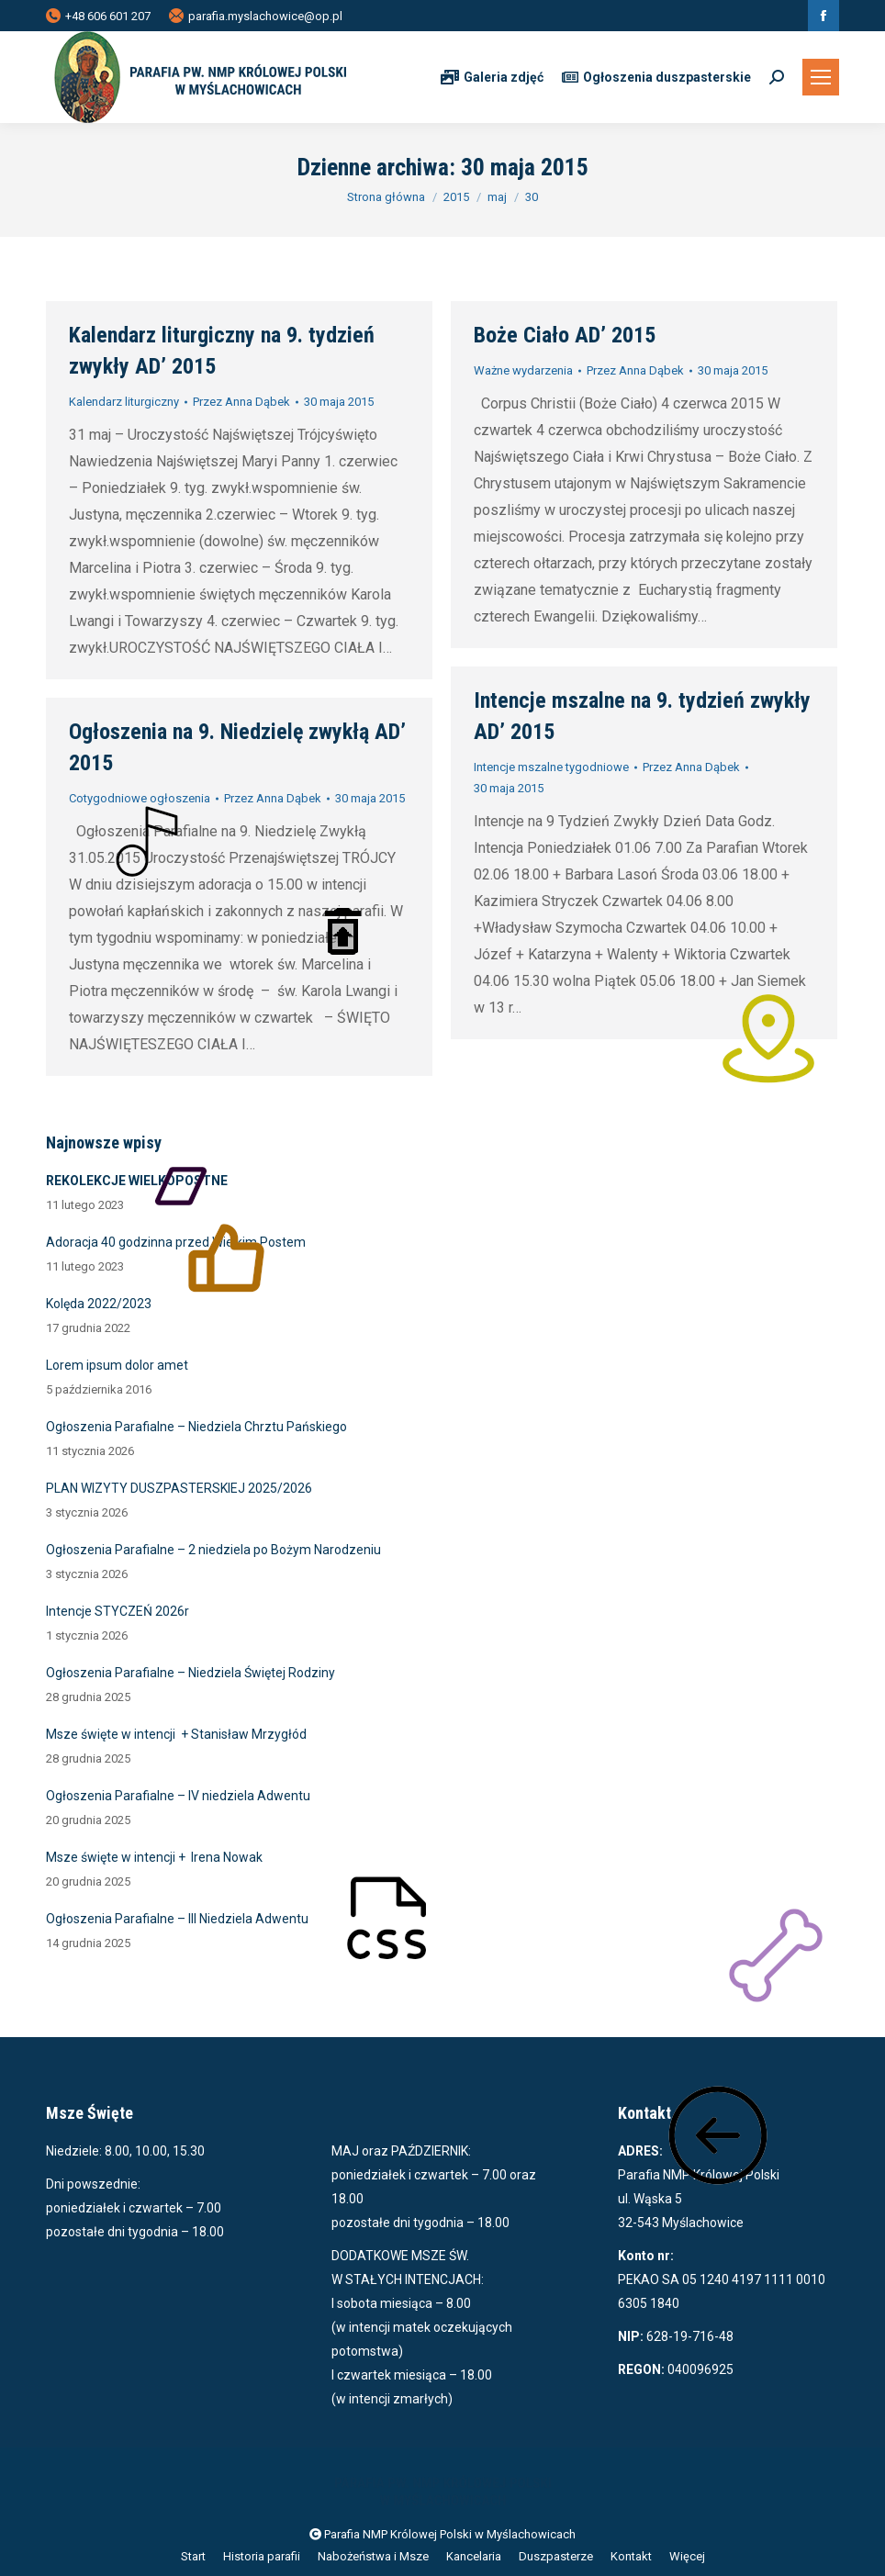  Describe the element at coordinates (388, 1921) in the screenshot. I see `view or open a CSS stylesheet file` at that location.